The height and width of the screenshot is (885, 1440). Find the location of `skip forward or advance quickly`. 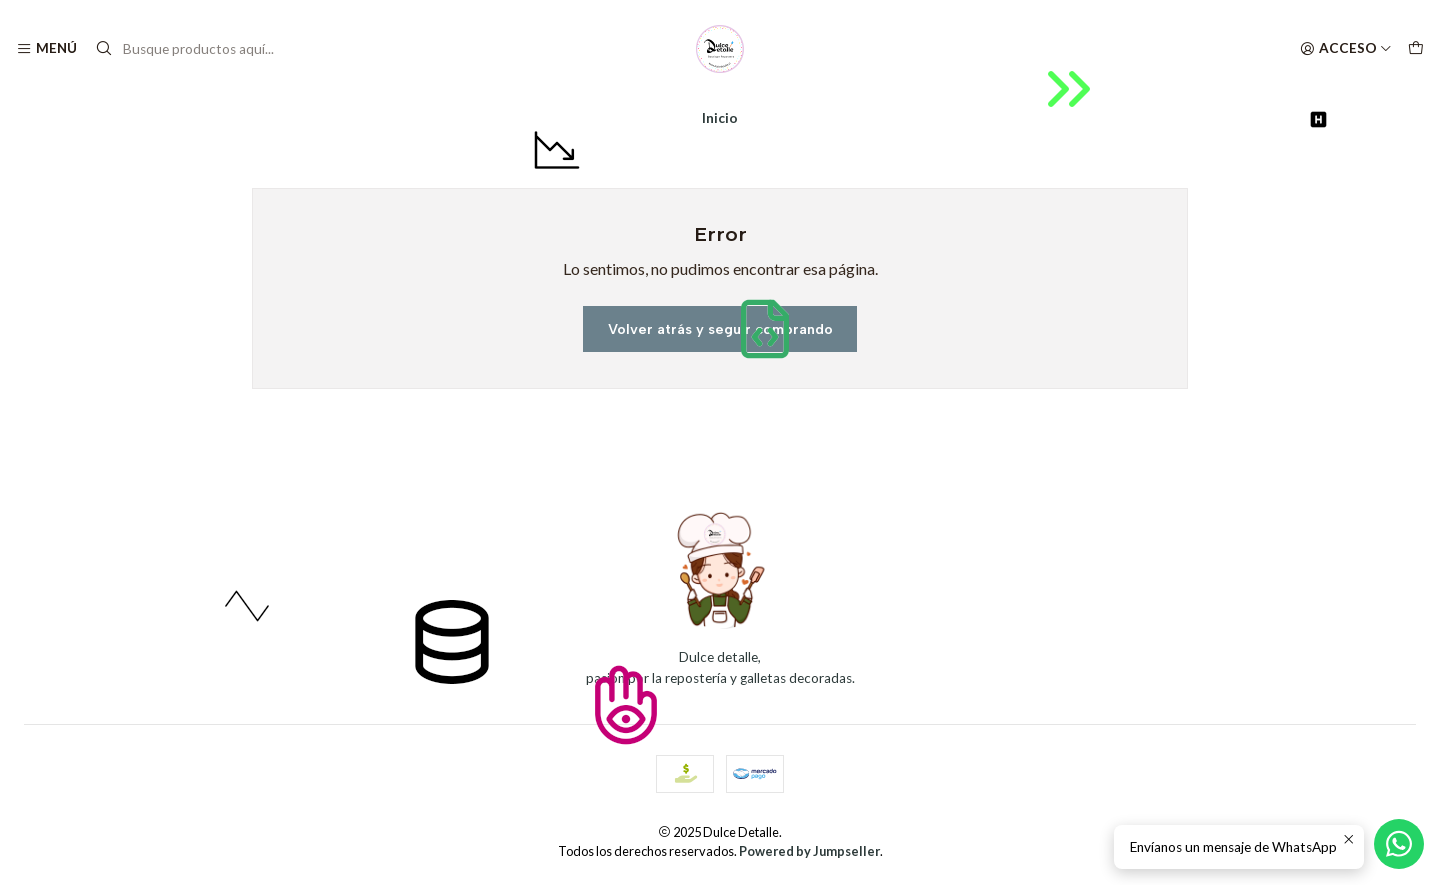

skip forward or advance quickly is located at coordinates (1069, 89).